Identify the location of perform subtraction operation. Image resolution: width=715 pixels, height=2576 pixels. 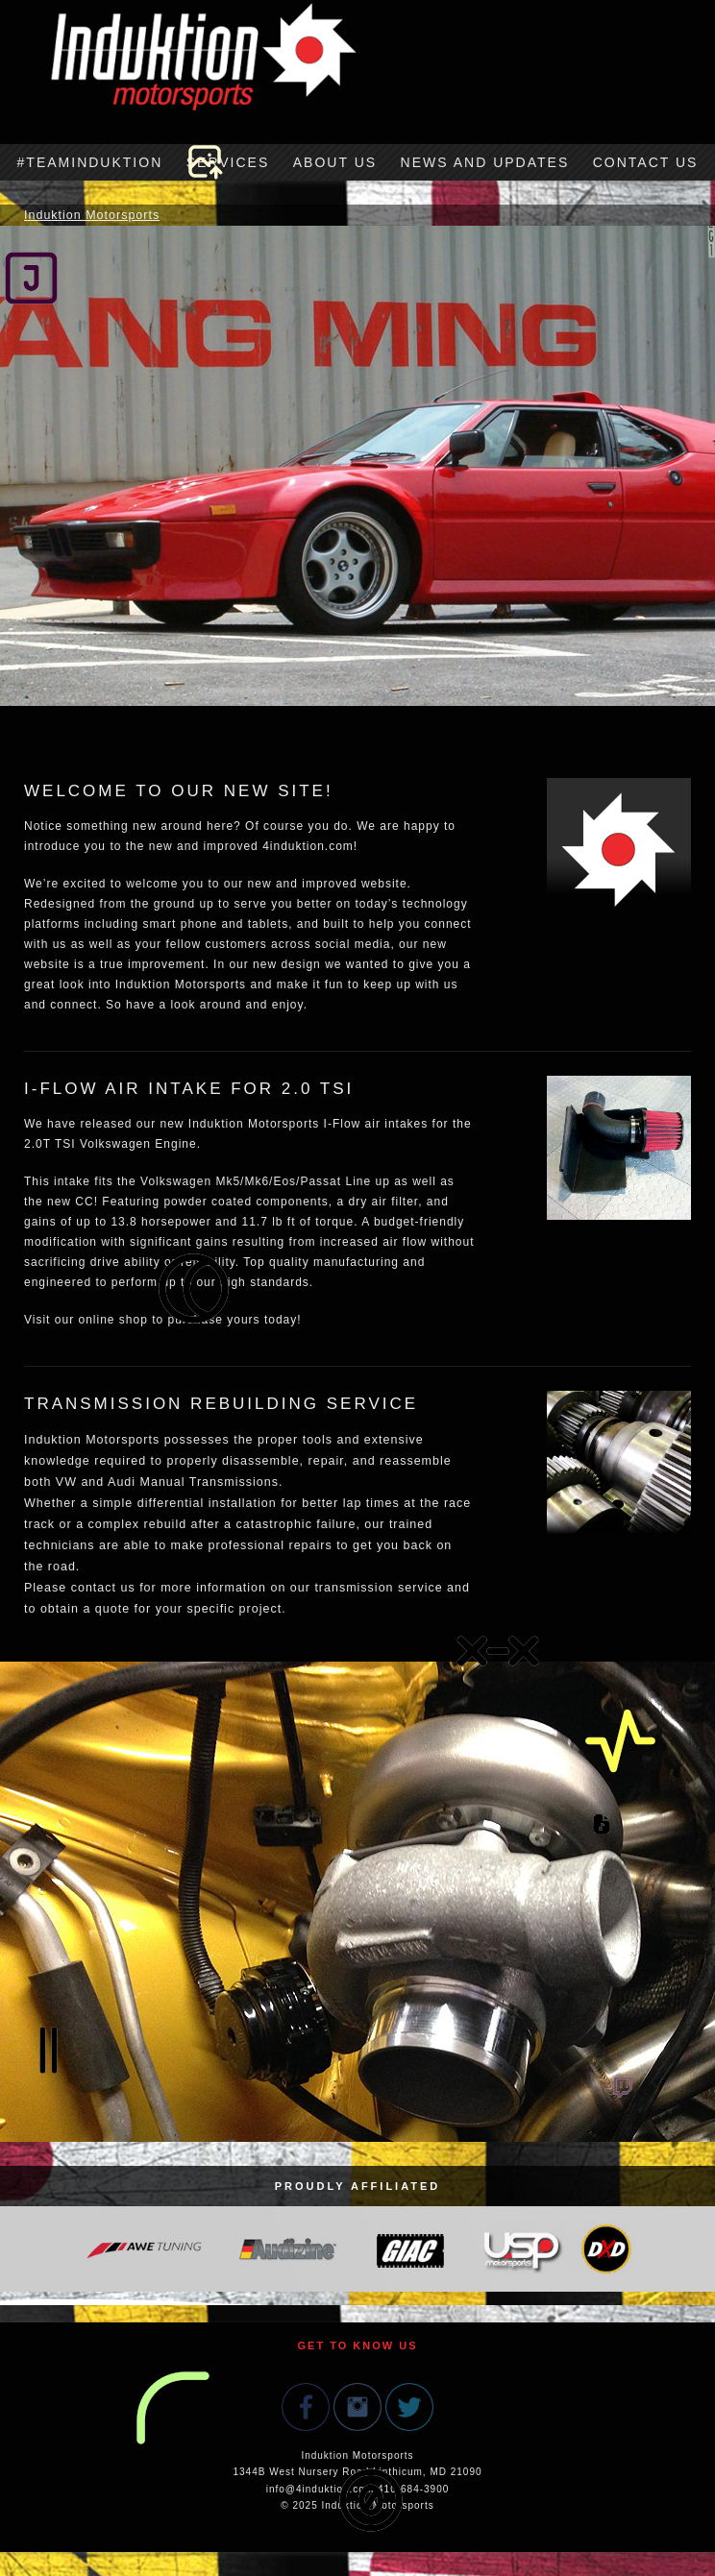
(498, 1651).